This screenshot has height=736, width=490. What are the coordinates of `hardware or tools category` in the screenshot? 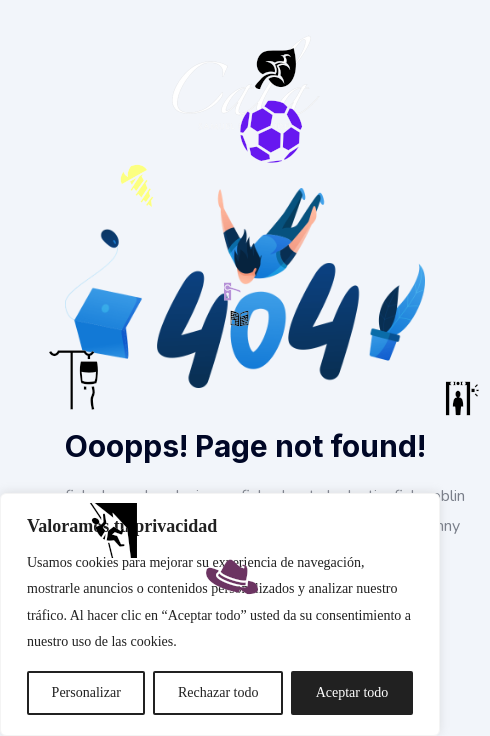 It's located at (137, 186).